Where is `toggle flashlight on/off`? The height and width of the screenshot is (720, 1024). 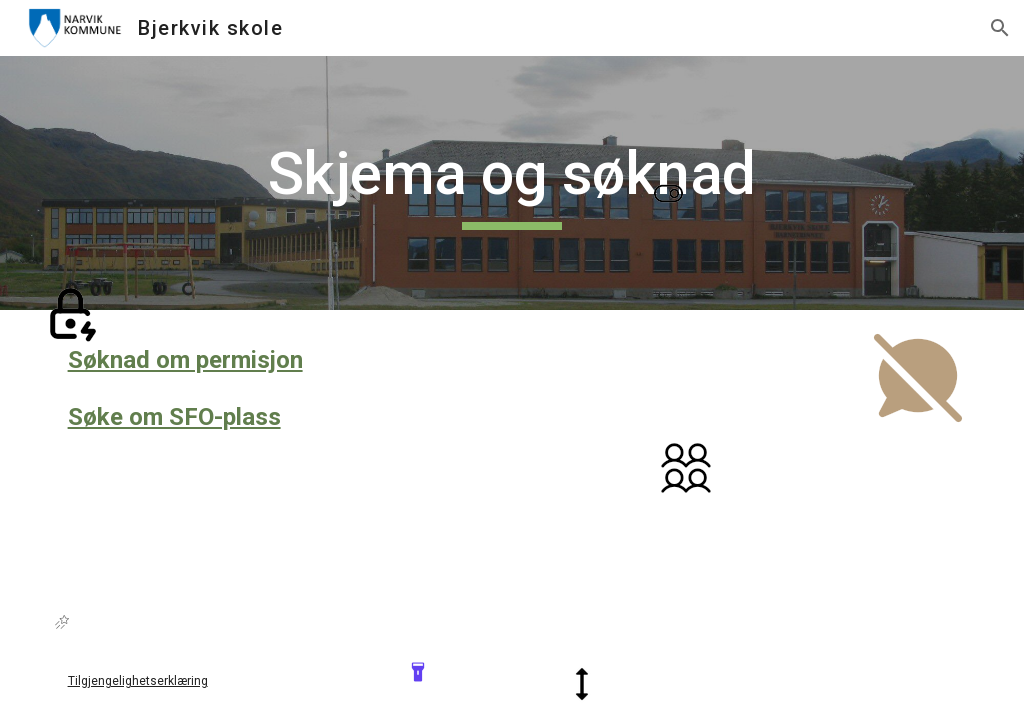 toggle flashlight on/off is located at coordinates (418, 672).